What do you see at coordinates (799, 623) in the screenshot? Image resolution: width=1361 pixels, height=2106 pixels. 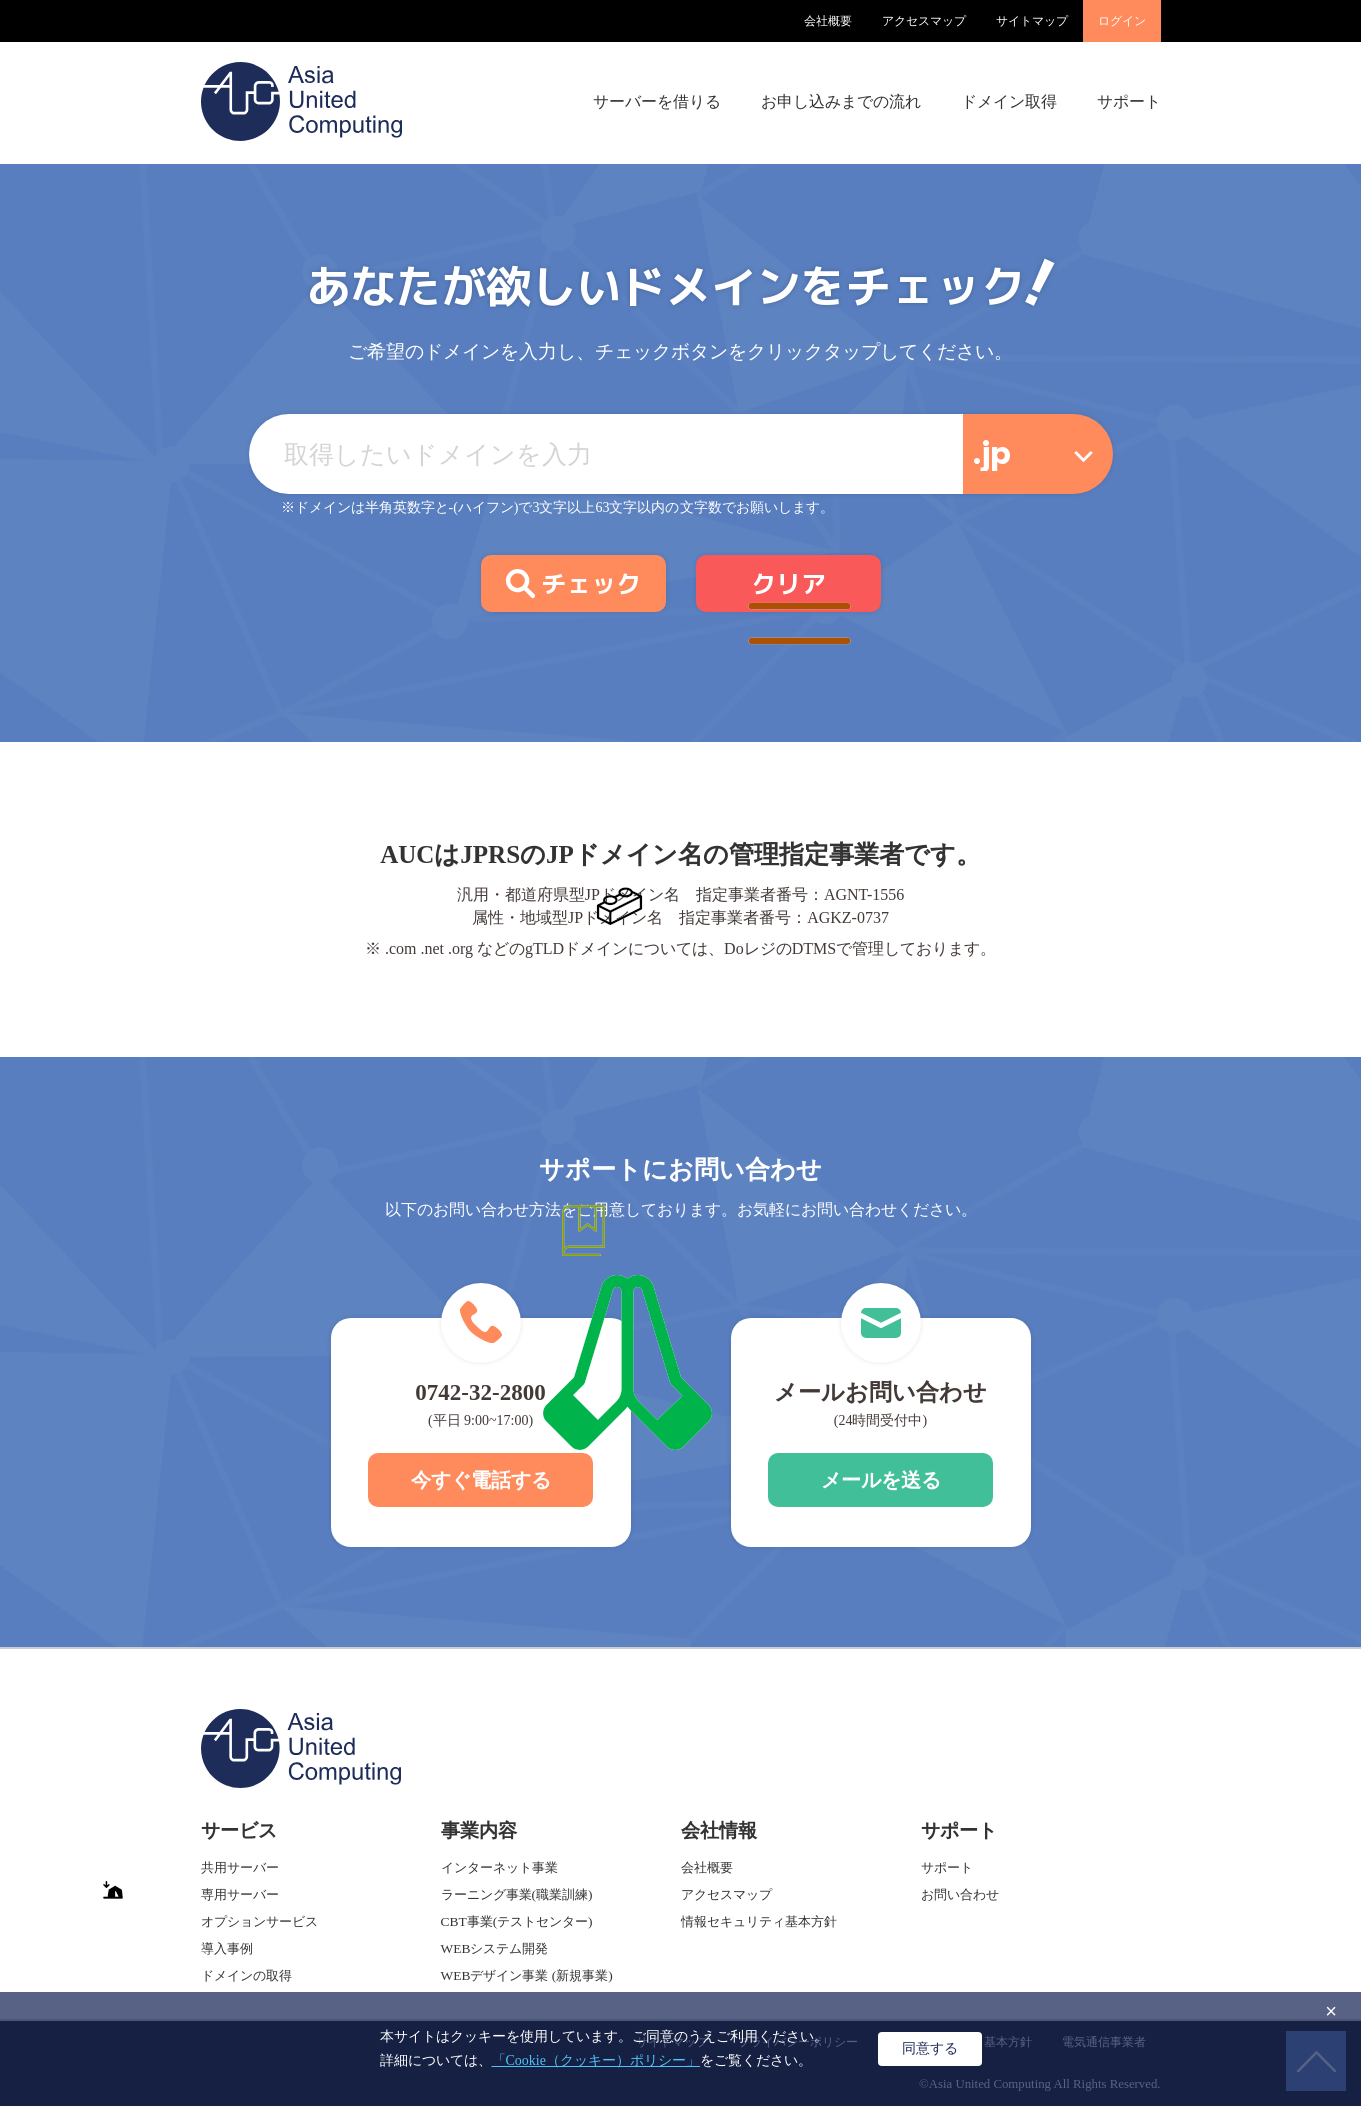 I see `indicates equality or comparison between values` at bounding box center [799, 623].